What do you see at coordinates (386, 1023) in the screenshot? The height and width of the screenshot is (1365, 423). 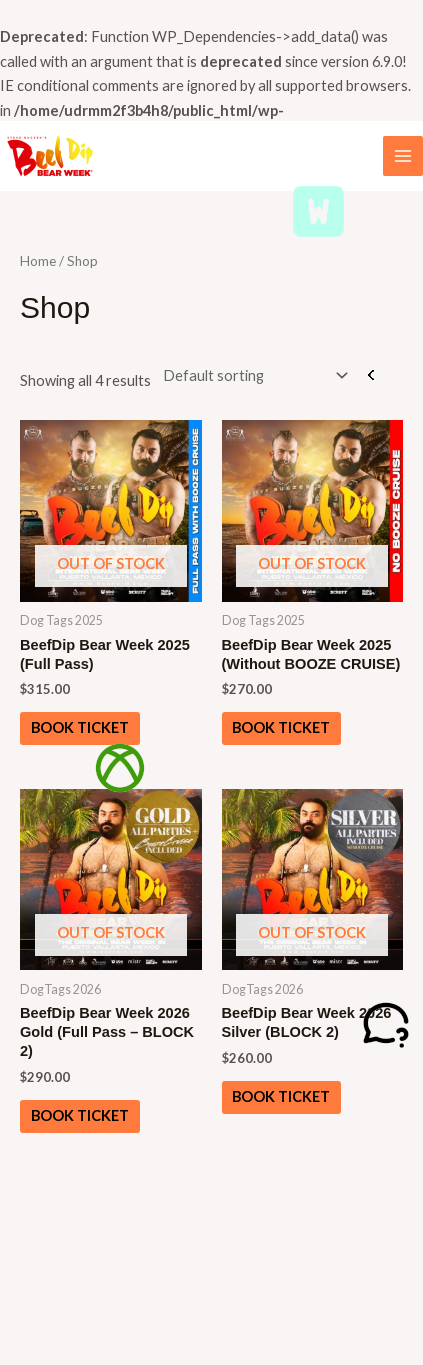 I see `access help or FAQ chat` at bounding box center [386, 1023].